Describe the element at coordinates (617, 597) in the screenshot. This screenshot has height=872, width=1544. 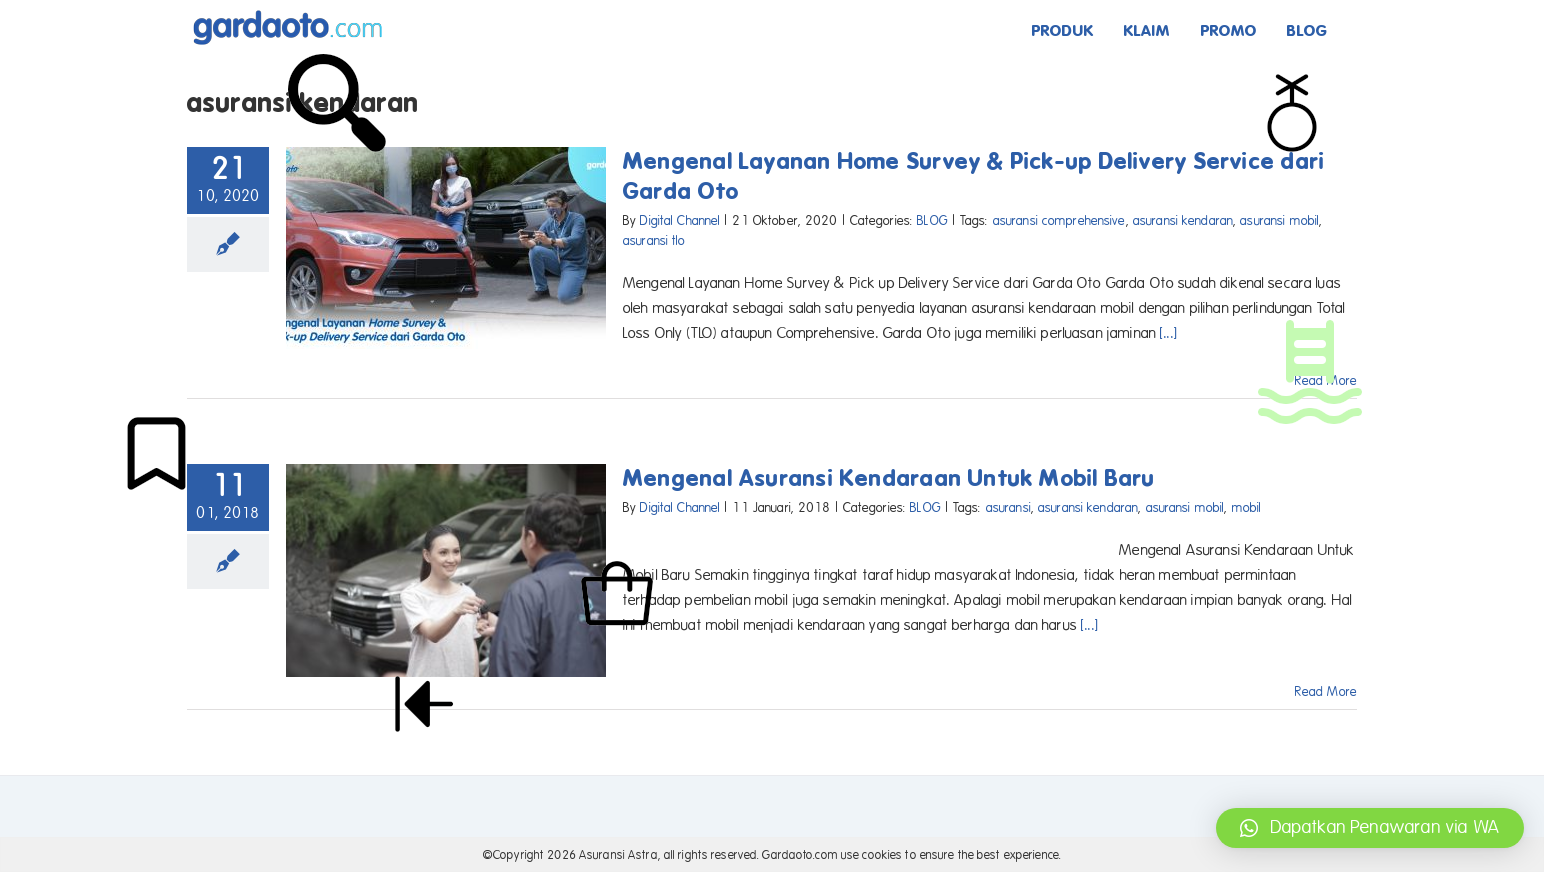
I see `view your shopping bag` at that location.